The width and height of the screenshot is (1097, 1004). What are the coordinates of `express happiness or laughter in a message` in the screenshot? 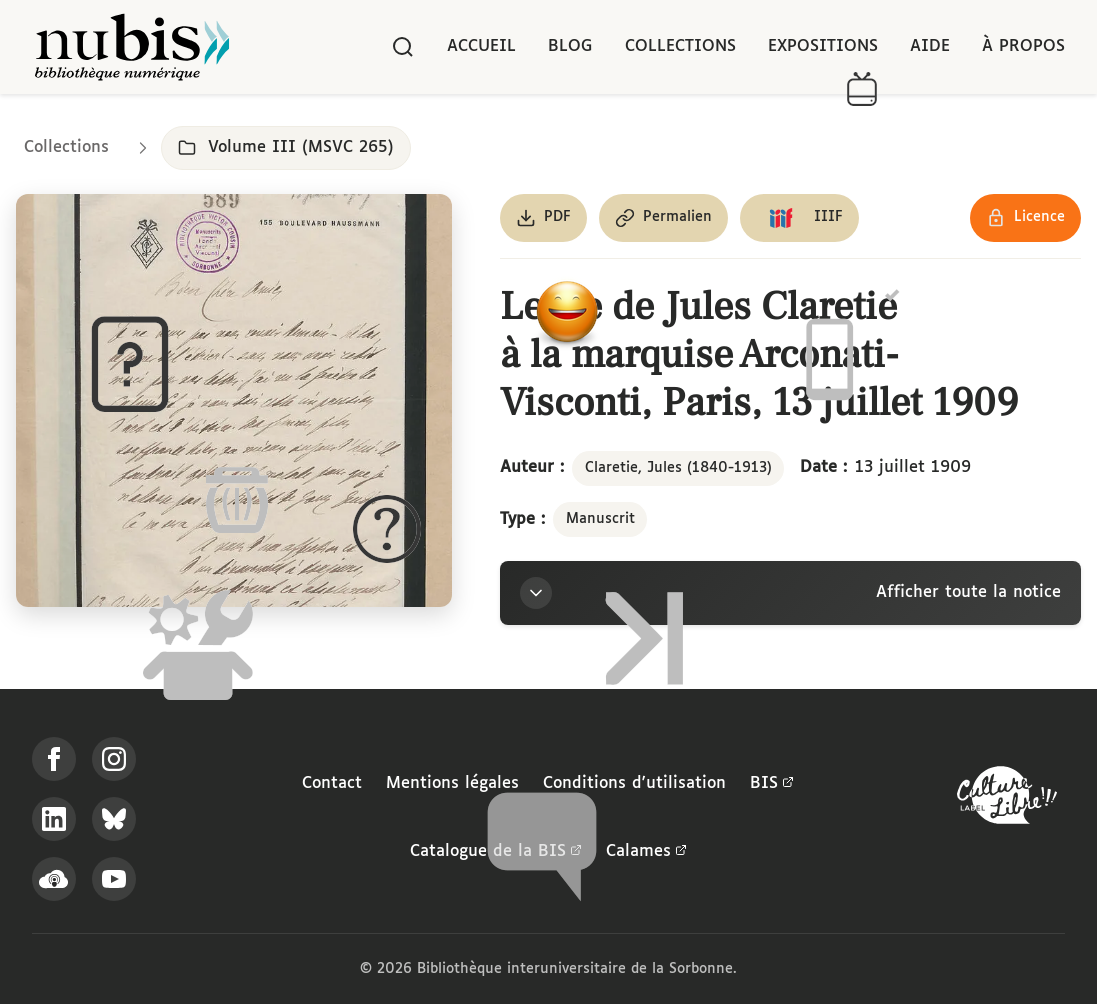 It's located at (567, 314).